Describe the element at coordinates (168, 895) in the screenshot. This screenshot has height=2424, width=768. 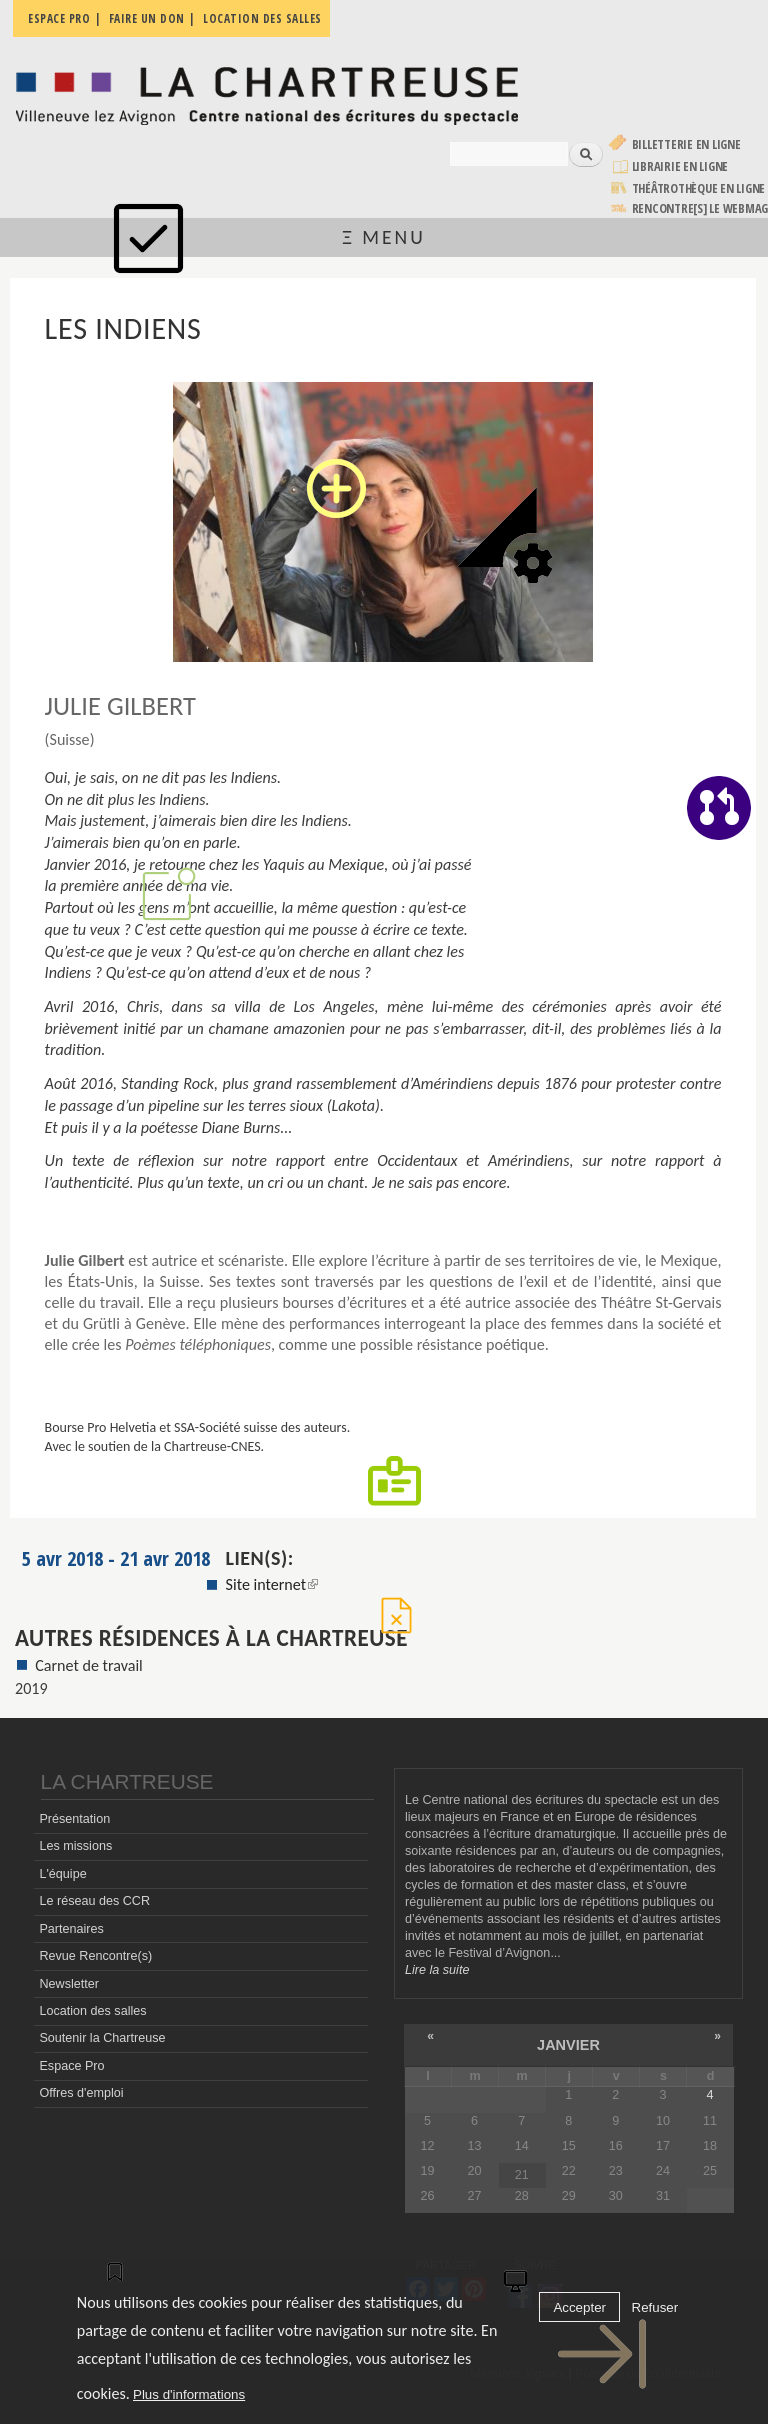
I see `view notifications` at that location.